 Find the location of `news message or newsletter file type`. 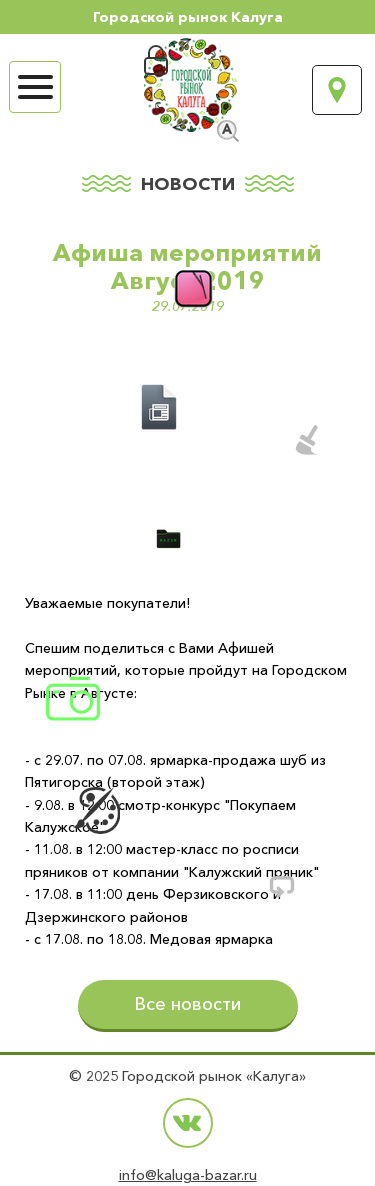

news message or newsletter file type is located at coordinates (159, 408).